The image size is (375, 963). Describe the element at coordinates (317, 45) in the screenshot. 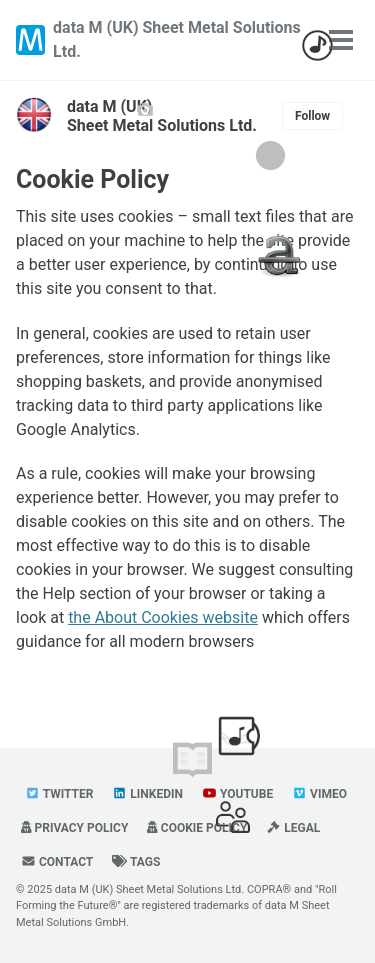

I see `open cantata music player` at that location.